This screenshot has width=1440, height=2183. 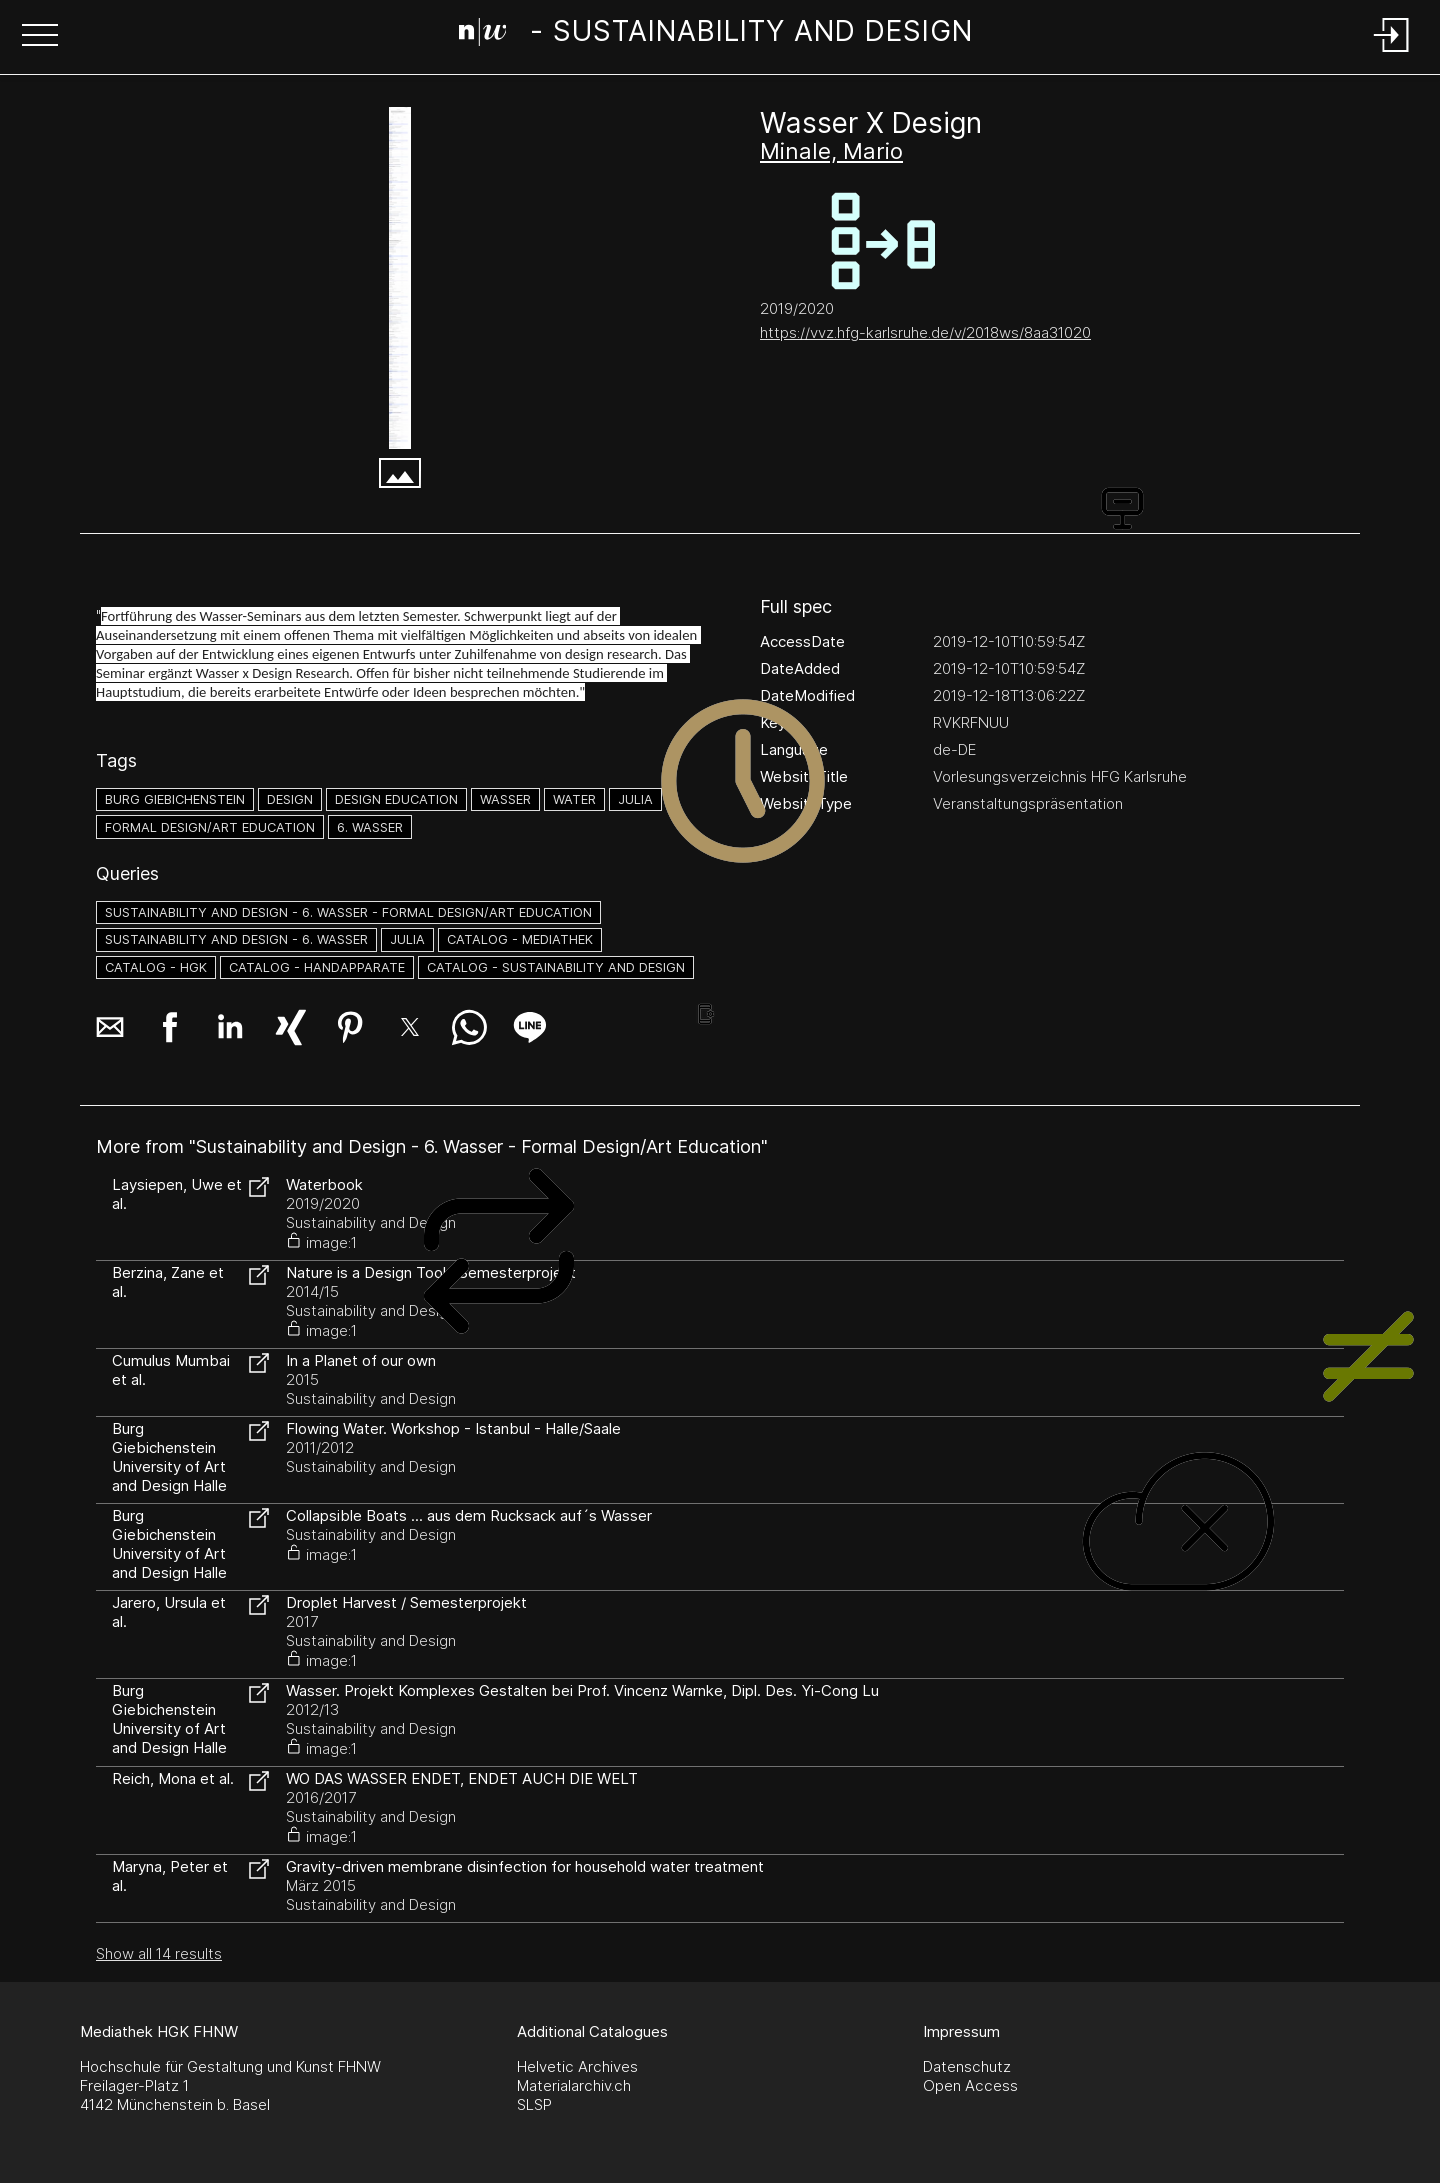 What do you see at coordinates (880, 241) in the screenshot?
I see `combine or merge multiple items into one` at bounding box center [880, 241].